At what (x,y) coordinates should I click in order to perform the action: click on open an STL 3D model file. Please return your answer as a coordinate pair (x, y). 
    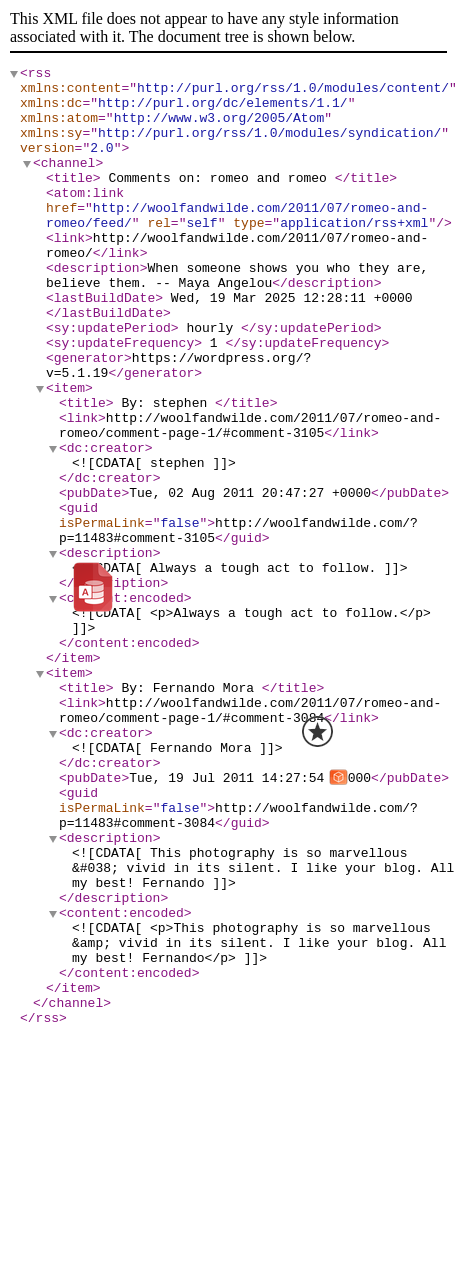
    Looking at the image, I should click on (338, 776).